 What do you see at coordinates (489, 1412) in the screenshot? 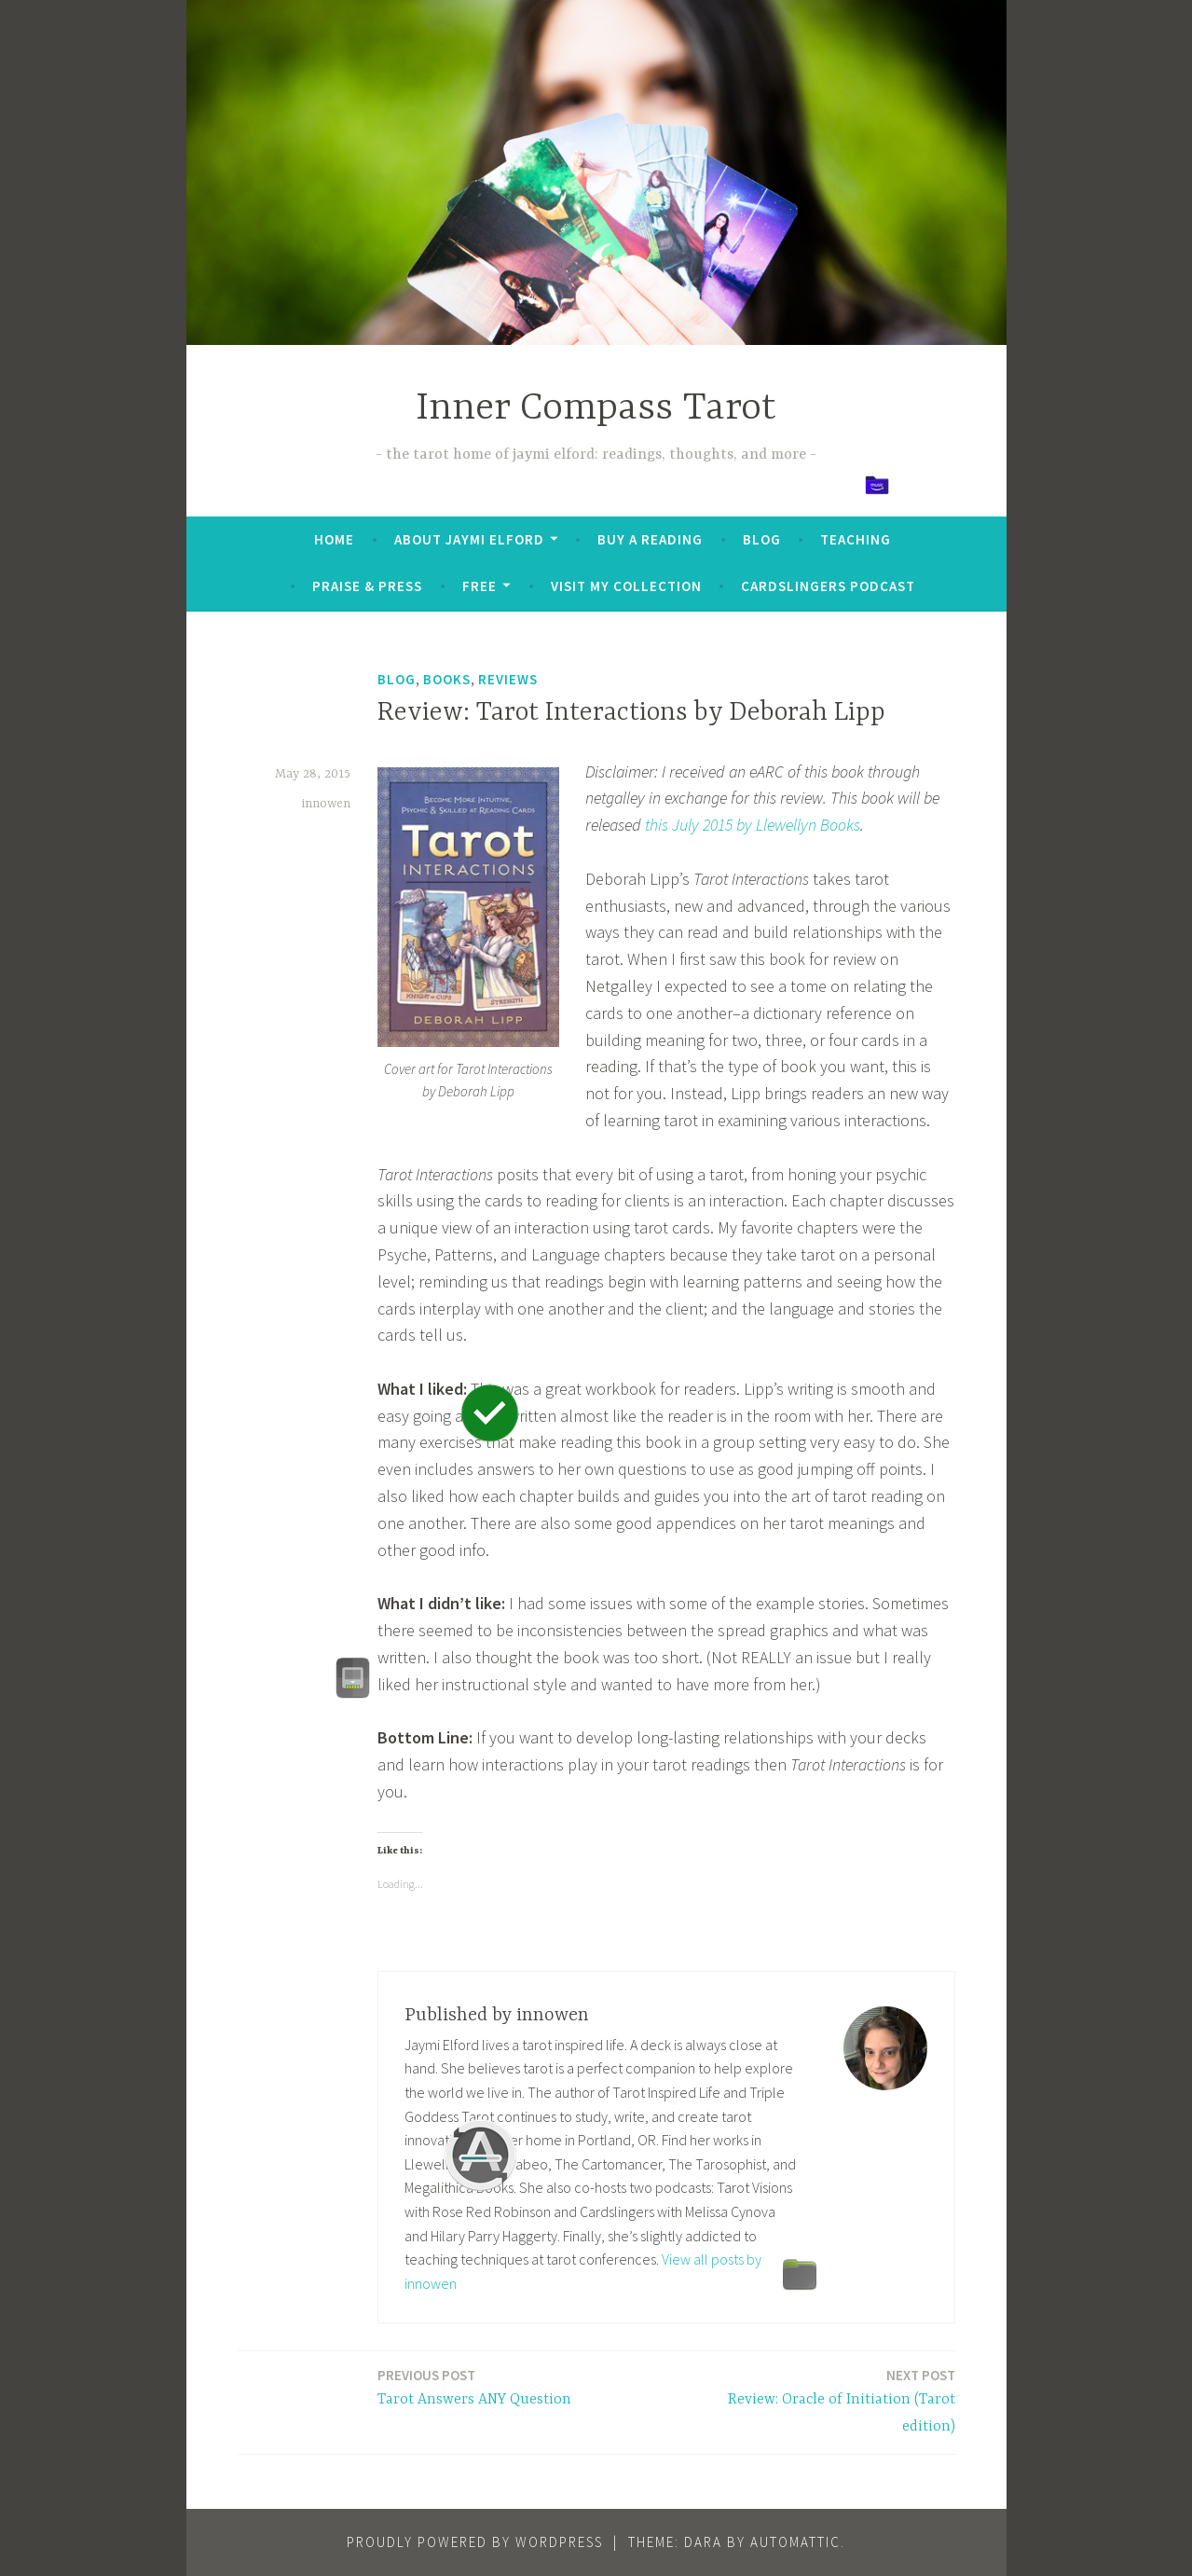
I see `confirm or accept a calculation` at bounding box center [489, 1412].